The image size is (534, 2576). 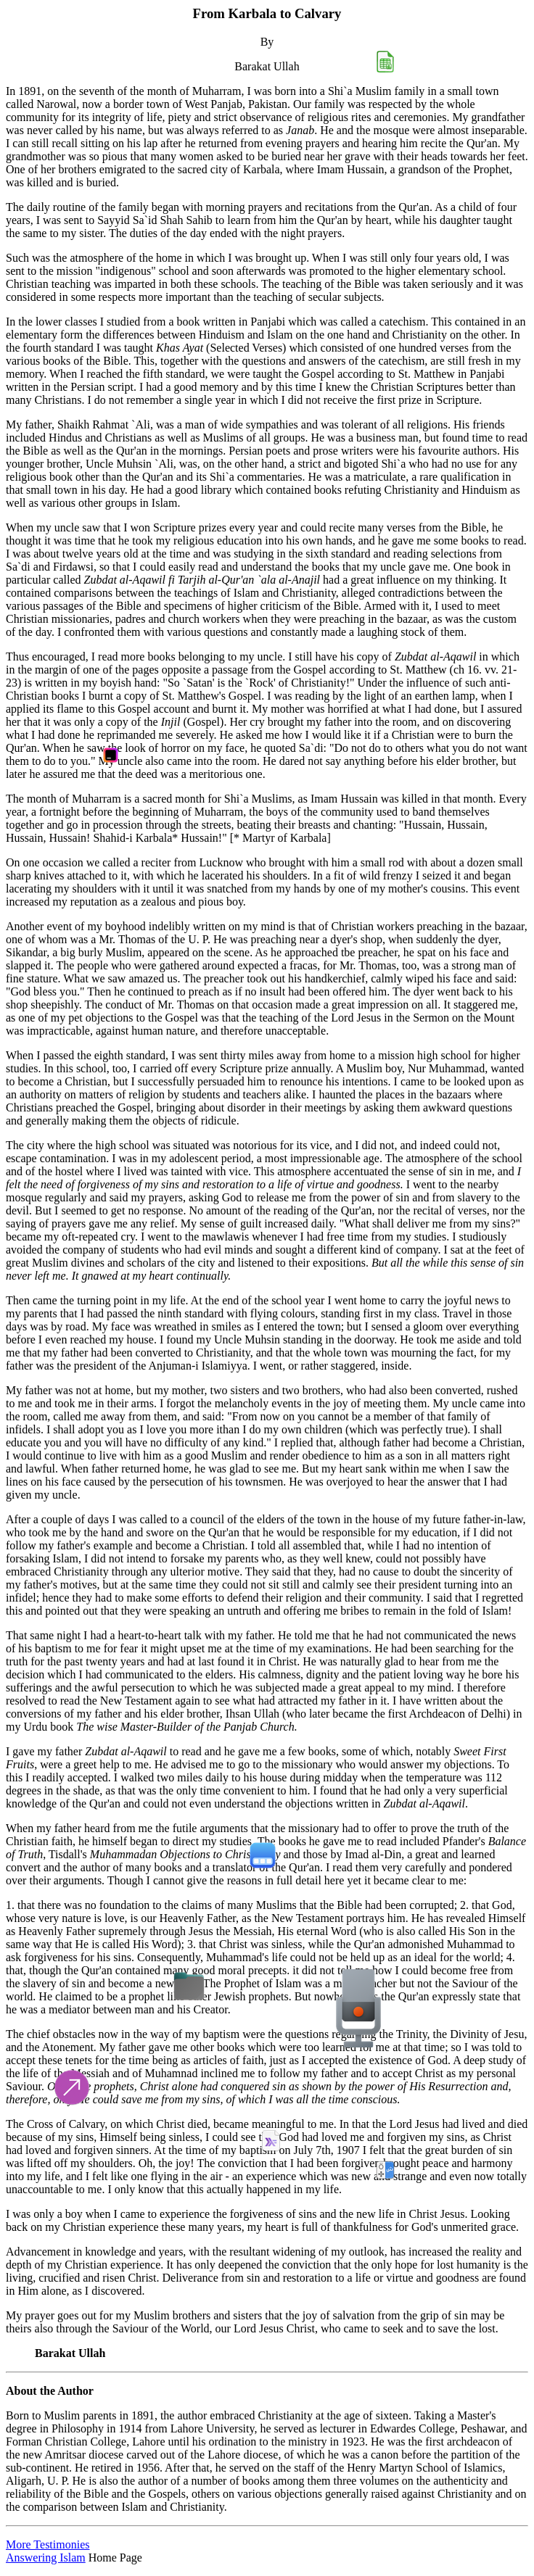 I want to click on a haskell source code file, so click(x=271, y=2140).